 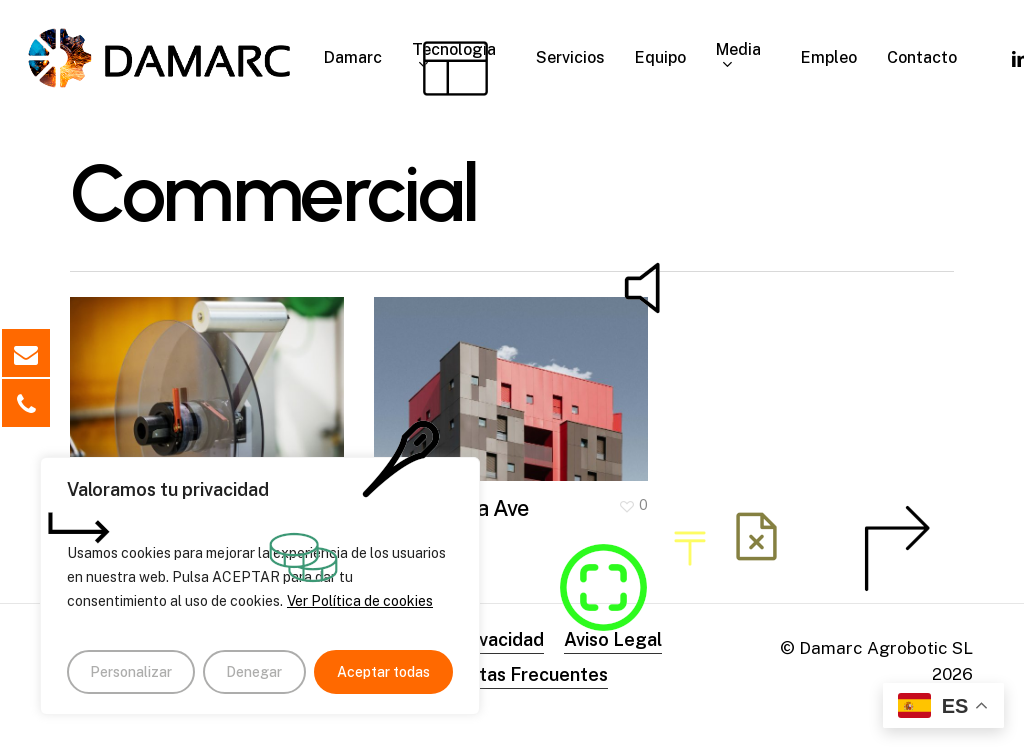 What do you see at coordinates (78, 527) in the screenshot?
I see `forward or redirect a message` at bounding box center [78, 527].